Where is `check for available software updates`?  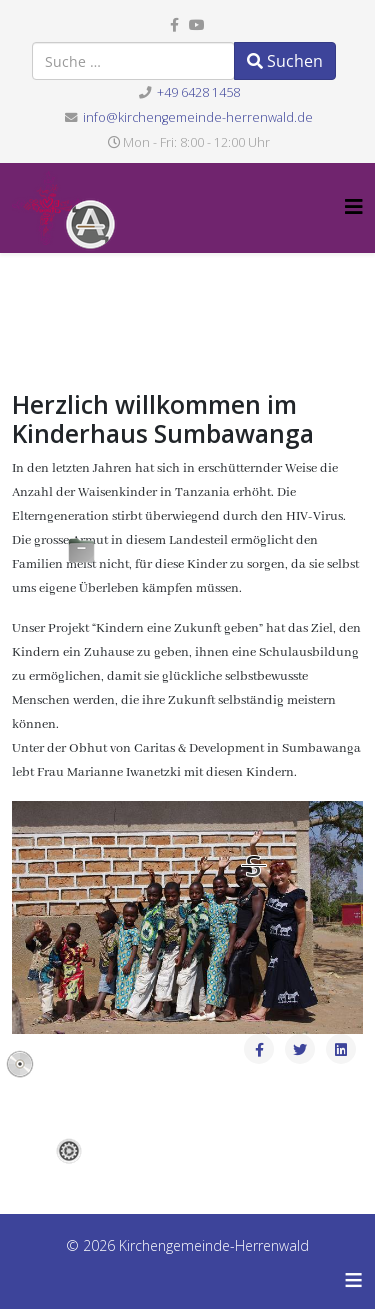 check for available software updates is located at coordinates (90, 224).